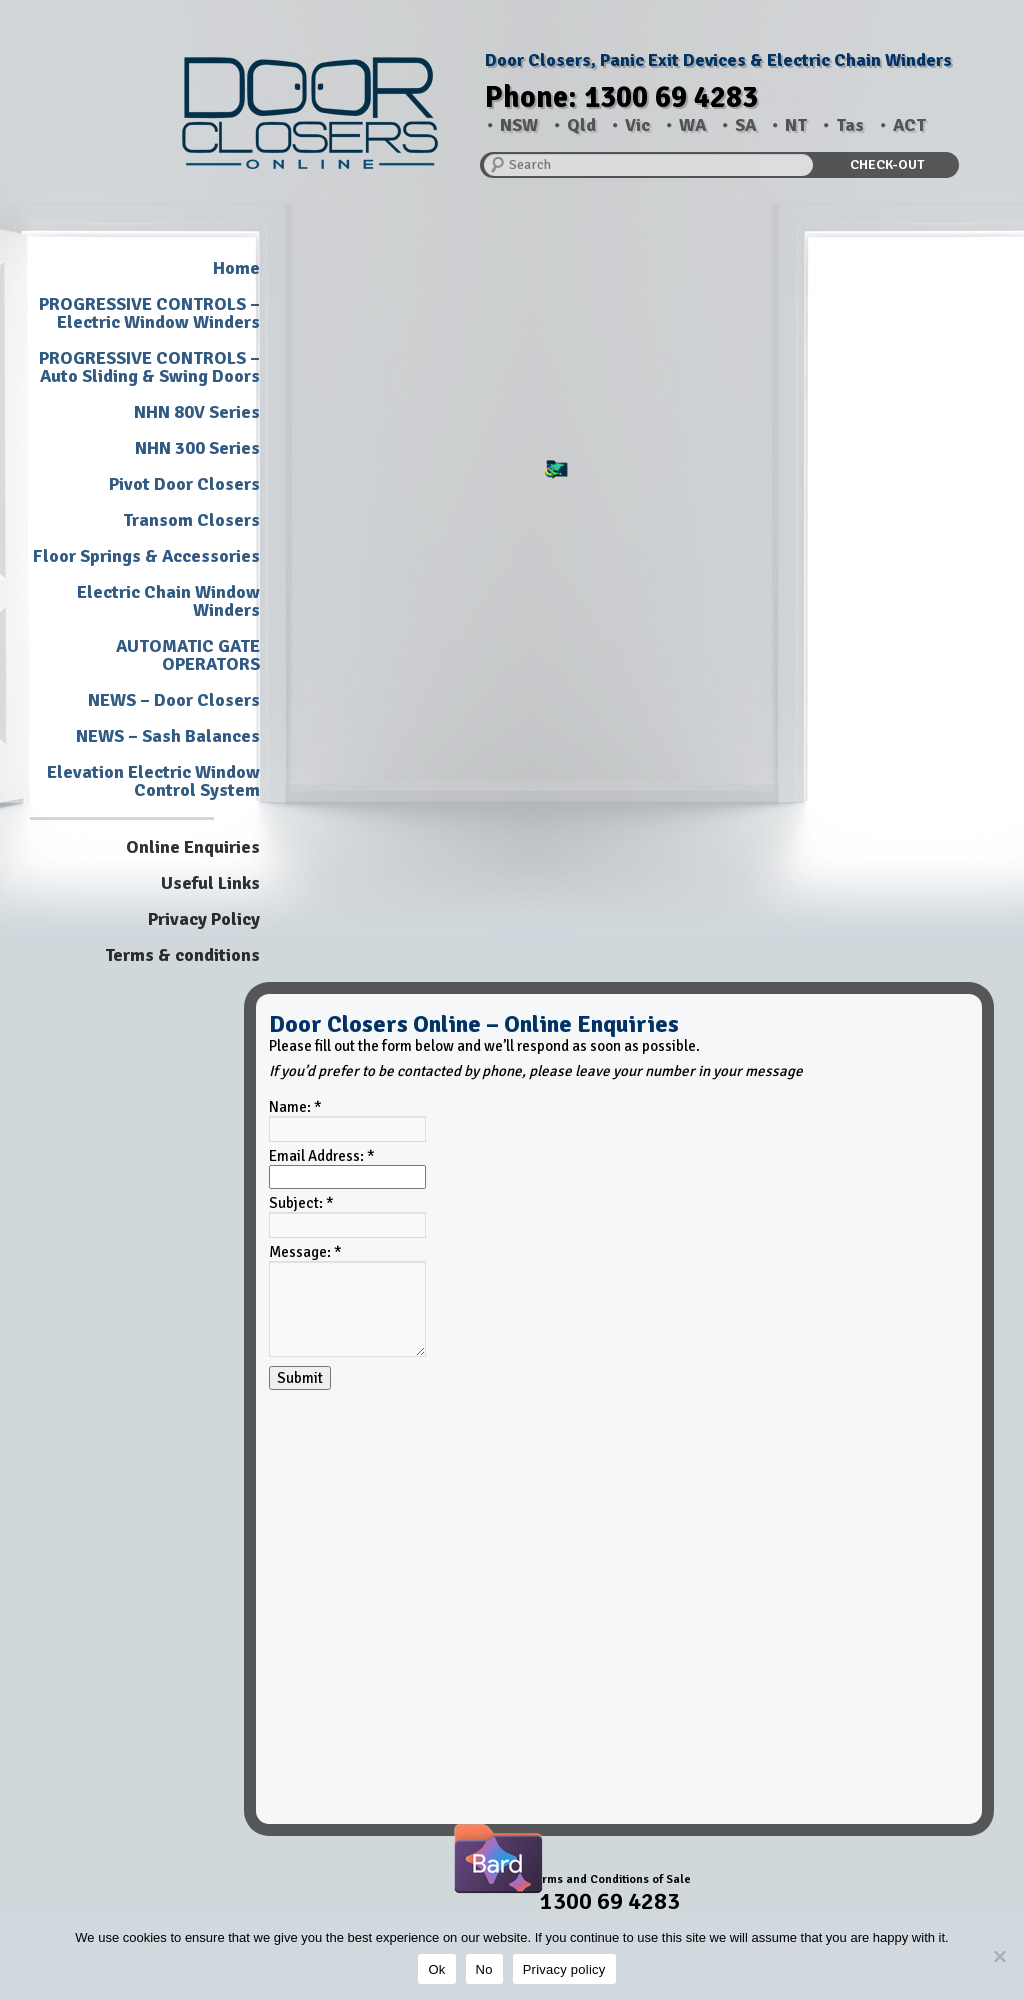  Describe the element at coordinates (498, 1861) in the screenshot. I see `folder containing Google Bard AI files` at that location.